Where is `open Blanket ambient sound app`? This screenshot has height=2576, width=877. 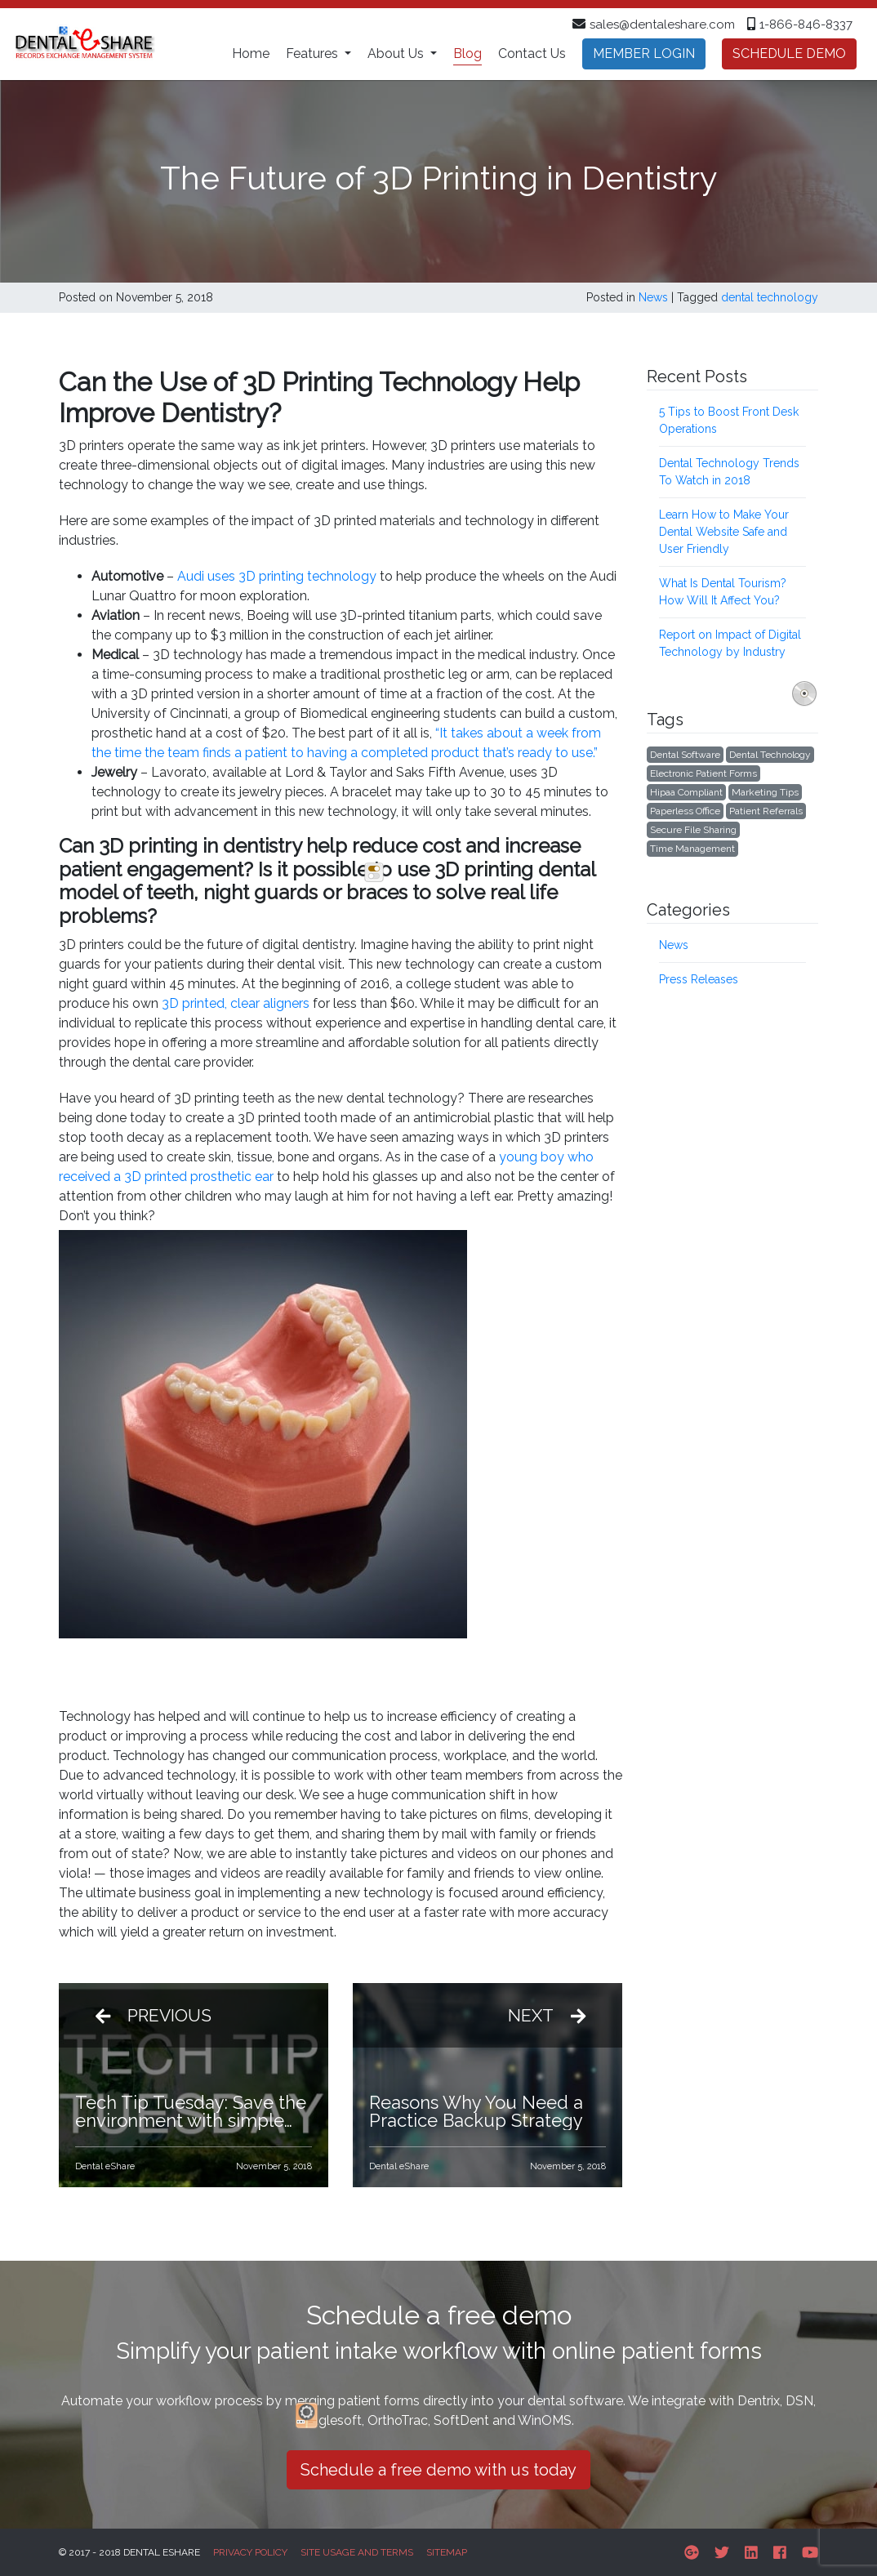 open Blanket ambient sound app is located at coordinates (63, 30).